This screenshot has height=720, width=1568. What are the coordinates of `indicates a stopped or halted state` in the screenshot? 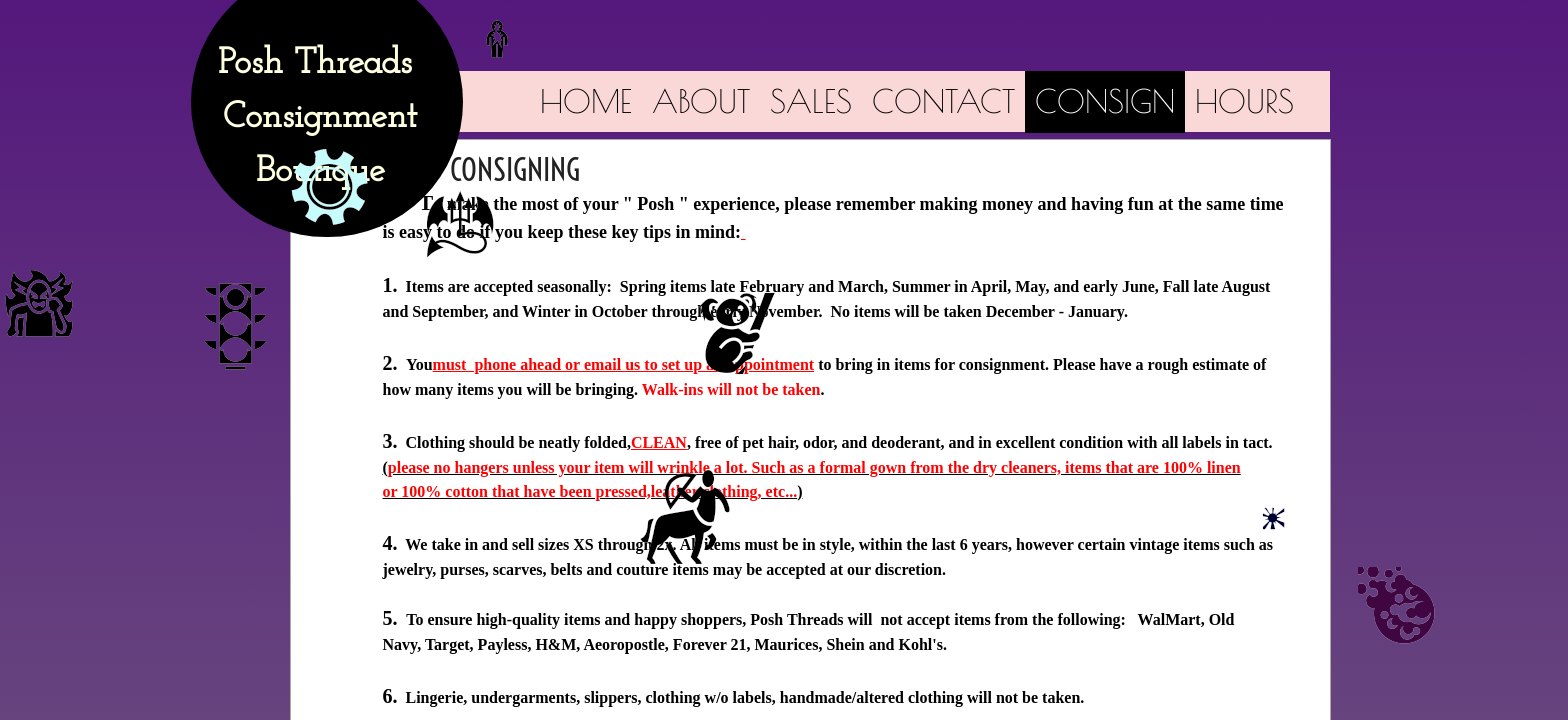 It's located at (235, 326).